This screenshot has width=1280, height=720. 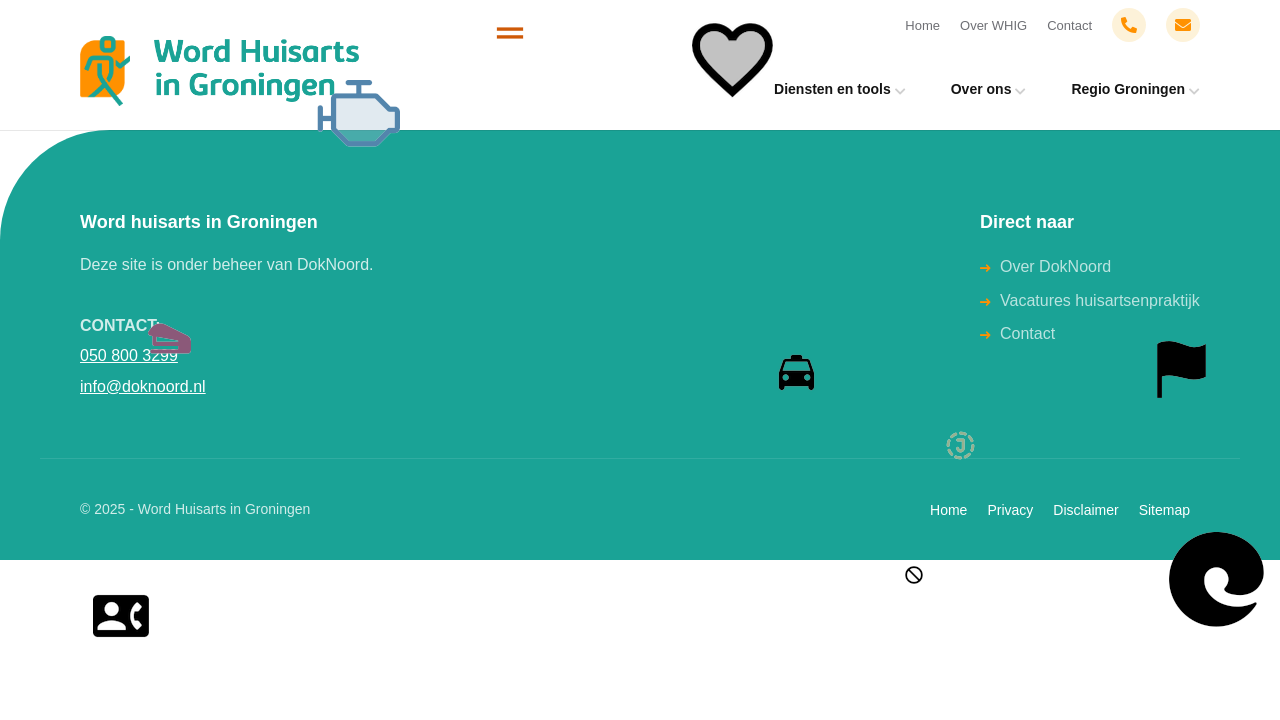 I want to click on indicates a pending or in-progress item labeled "J", so click(x=960, y=445).